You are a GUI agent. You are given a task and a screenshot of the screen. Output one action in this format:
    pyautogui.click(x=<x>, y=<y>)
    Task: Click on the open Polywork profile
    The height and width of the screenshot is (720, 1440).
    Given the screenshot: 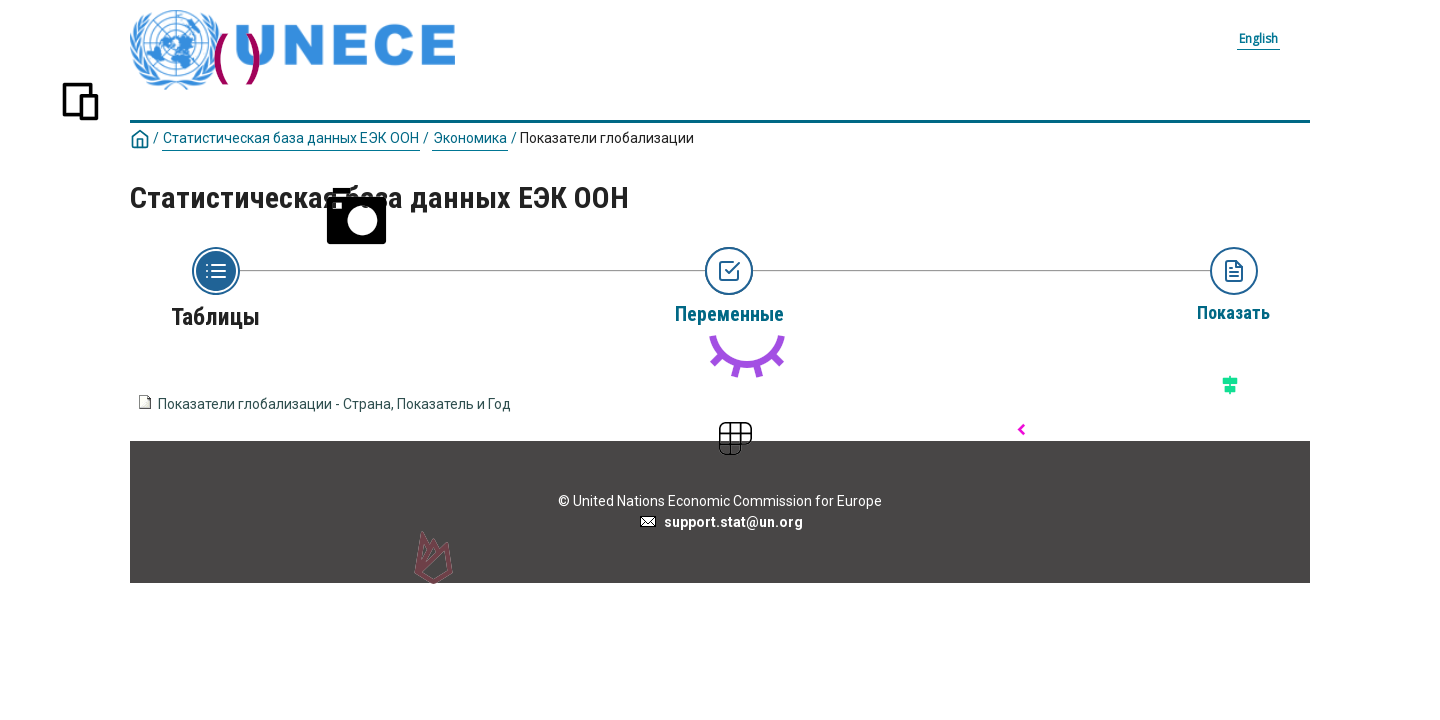 What is the action you would take?
    pyautogui.click(x=735, y=438)
    